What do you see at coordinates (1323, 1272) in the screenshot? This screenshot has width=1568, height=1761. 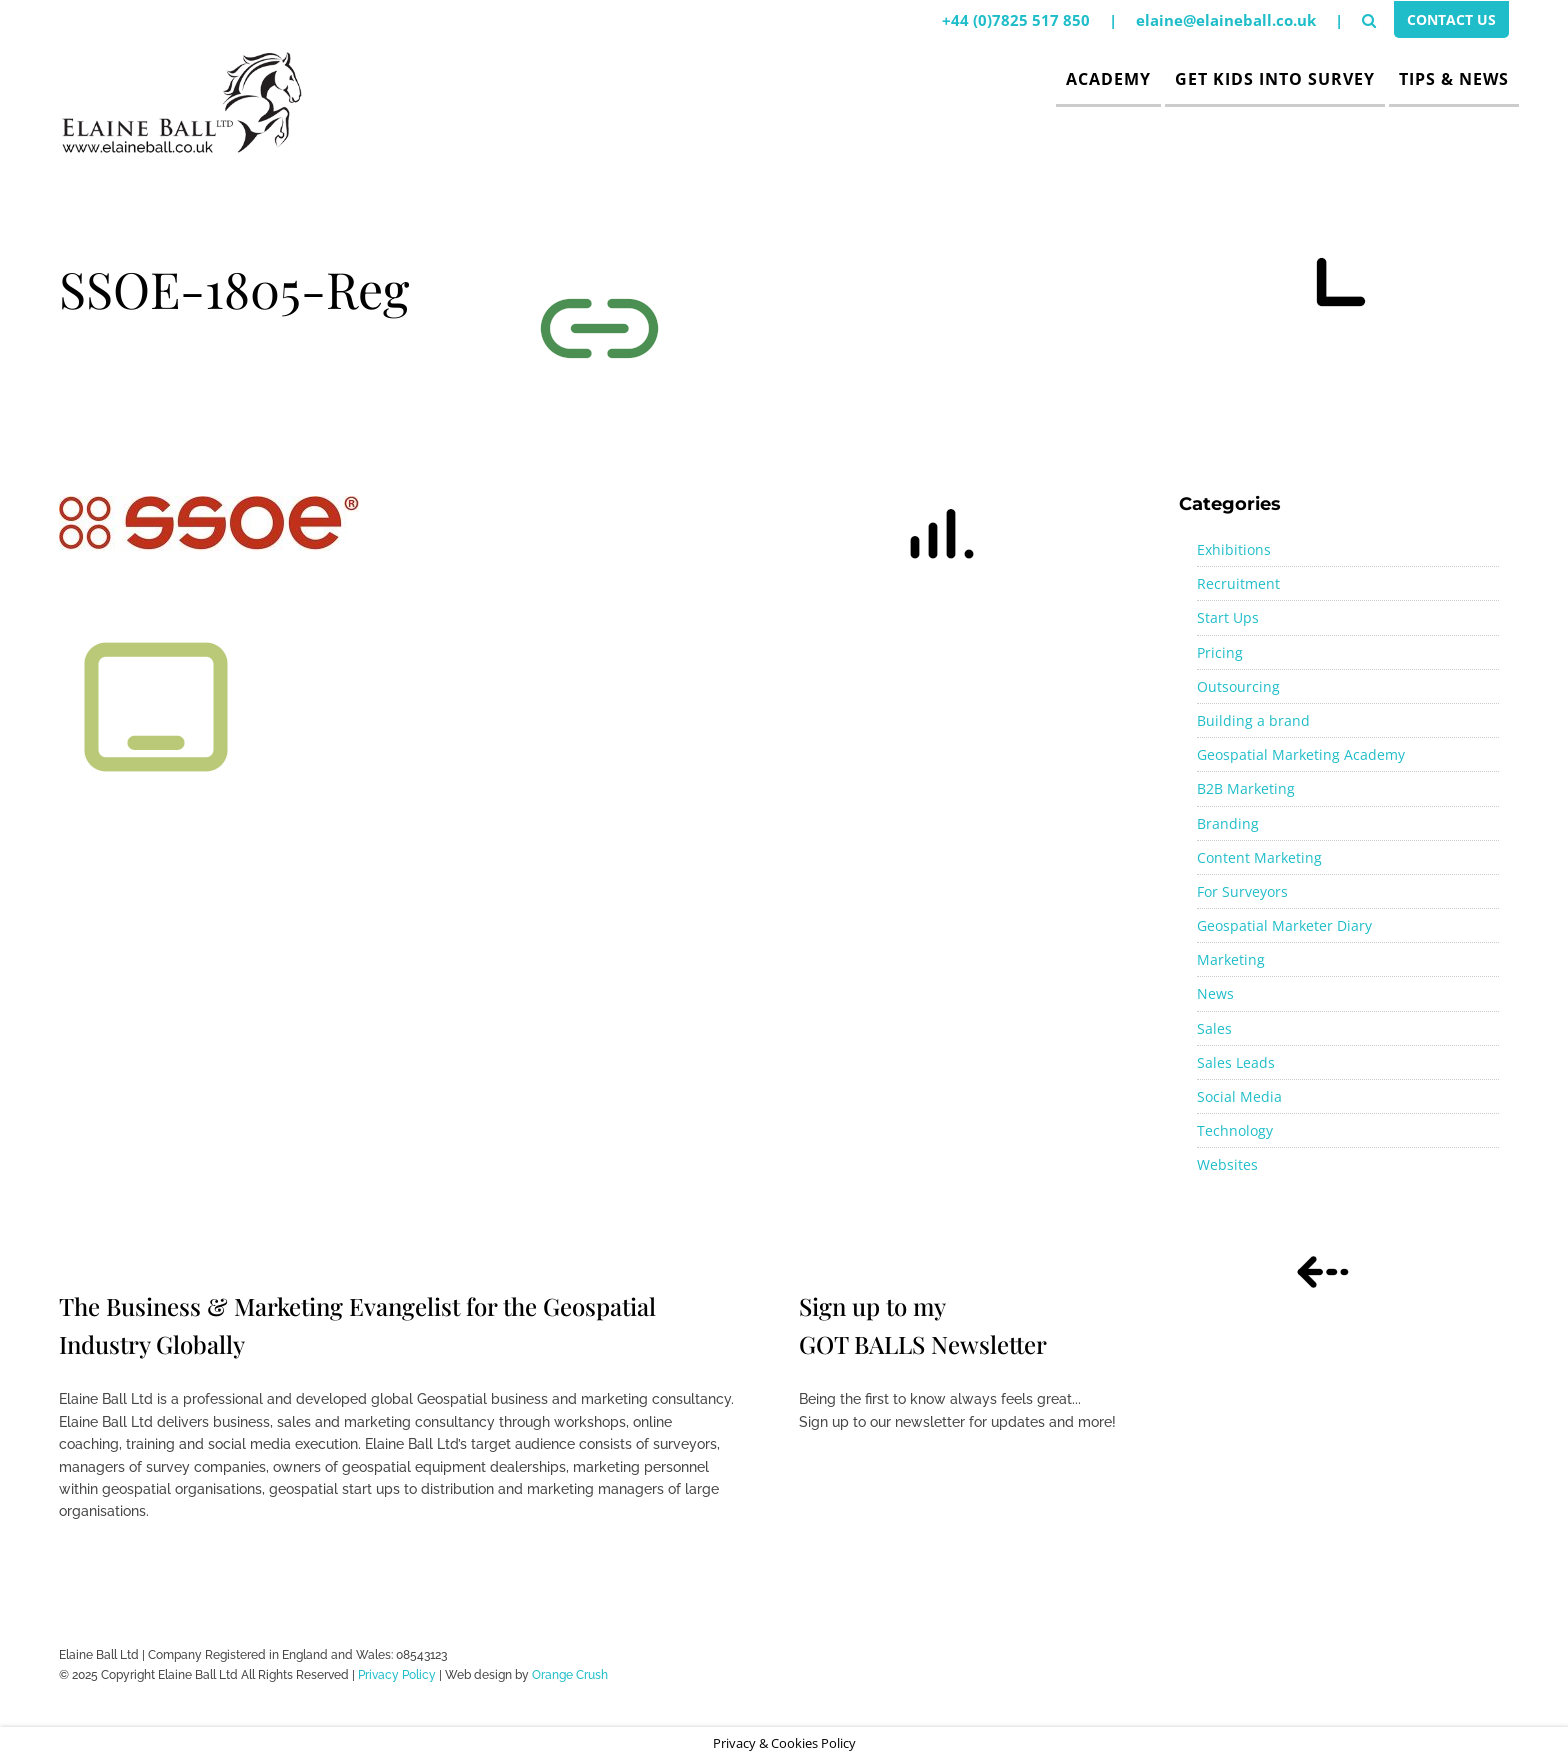 I see `go back to previous step` at bounding box center [1323, 1272].